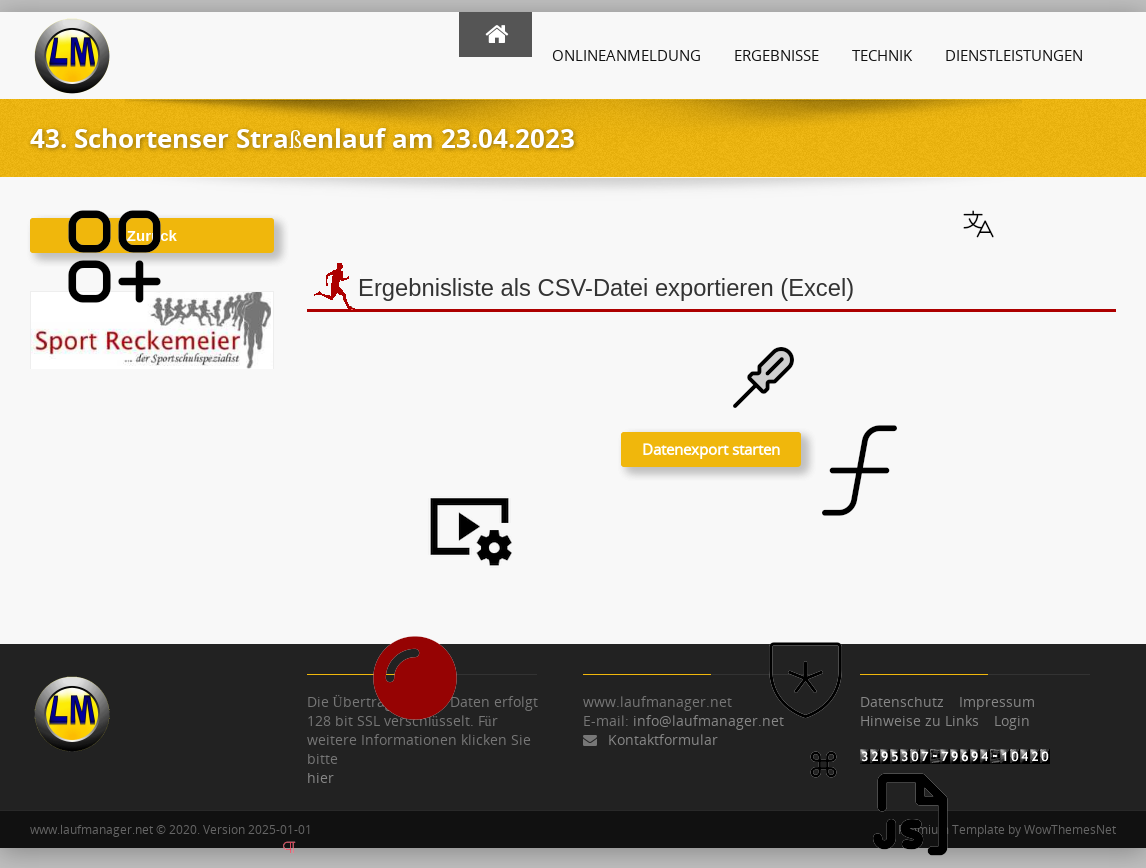 The image size is (1146, 868). Describe the element at coordinates (763, 377) in the screenshot. I see `access settings or configuration options` at that location.